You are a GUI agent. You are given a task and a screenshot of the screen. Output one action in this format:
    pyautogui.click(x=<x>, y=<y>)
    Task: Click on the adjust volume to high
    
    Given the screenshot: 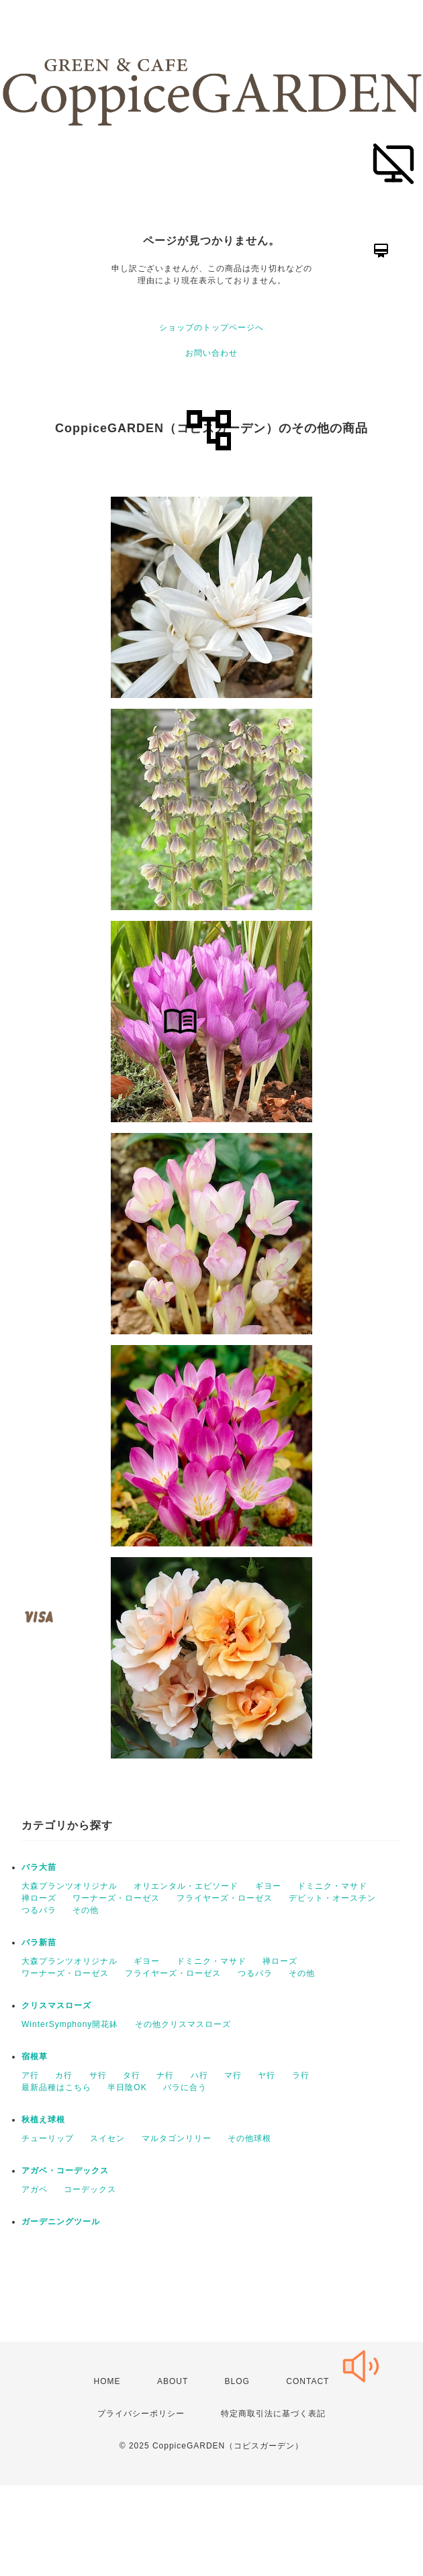 What is the action you would take?
    pyautogui.click(x=360, y=2366)
    